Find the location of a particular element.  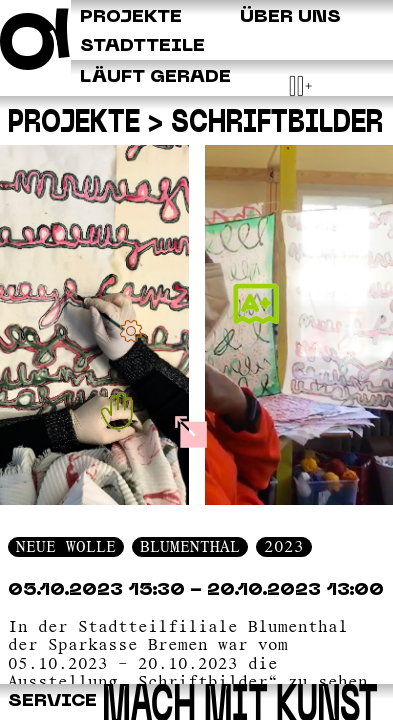

access settings is located at coordinates (131, 331).